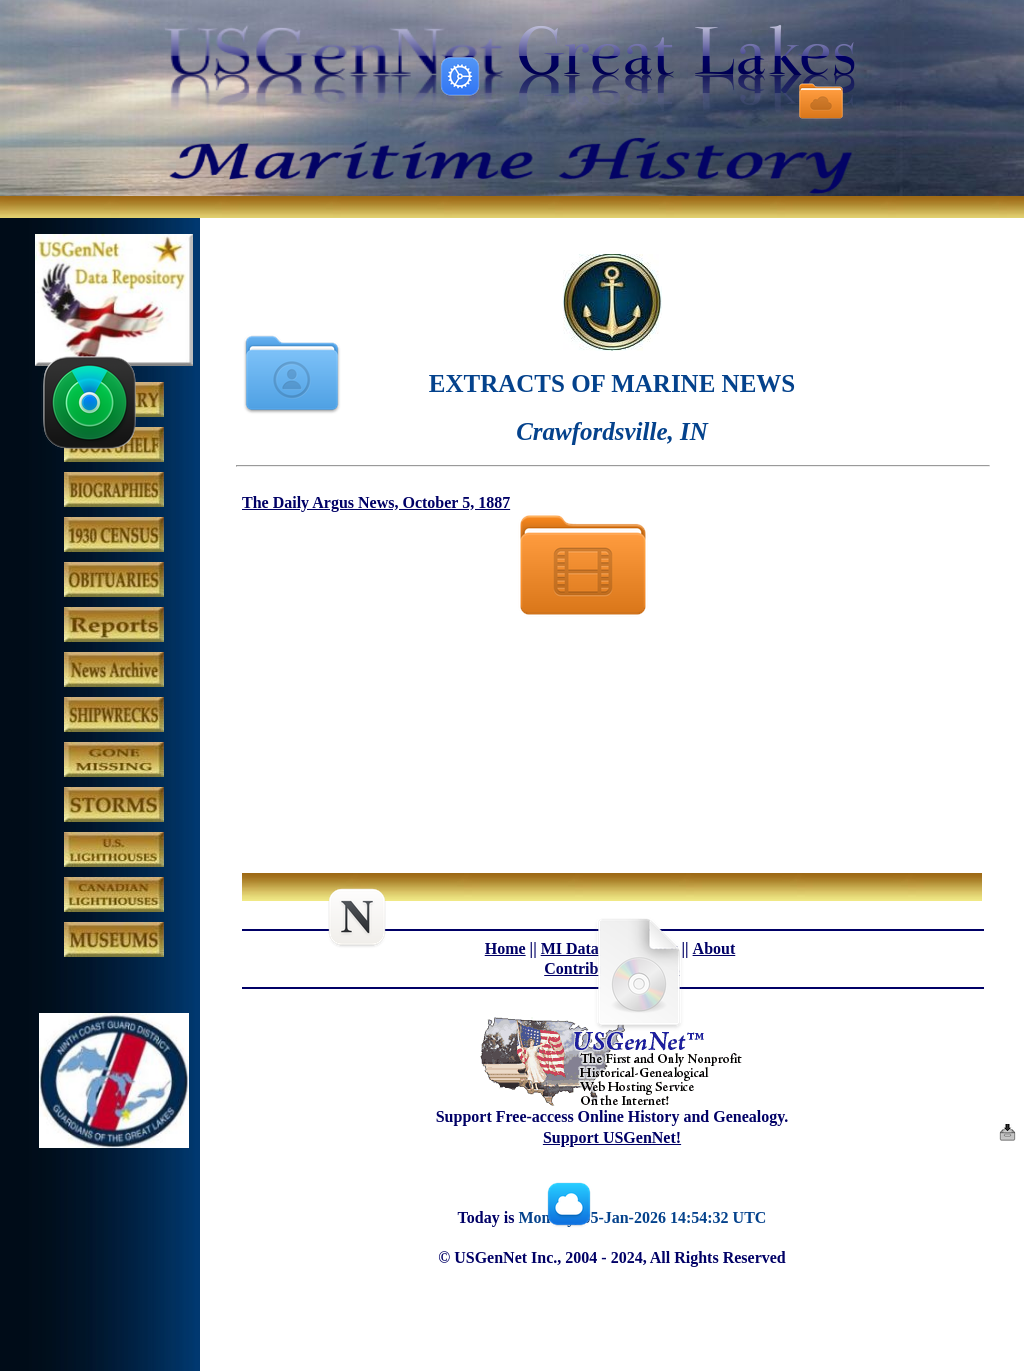 This screenshot has width=1024, height=1371. I want to click on access cloud-synced files and folders, so click(821, 101).